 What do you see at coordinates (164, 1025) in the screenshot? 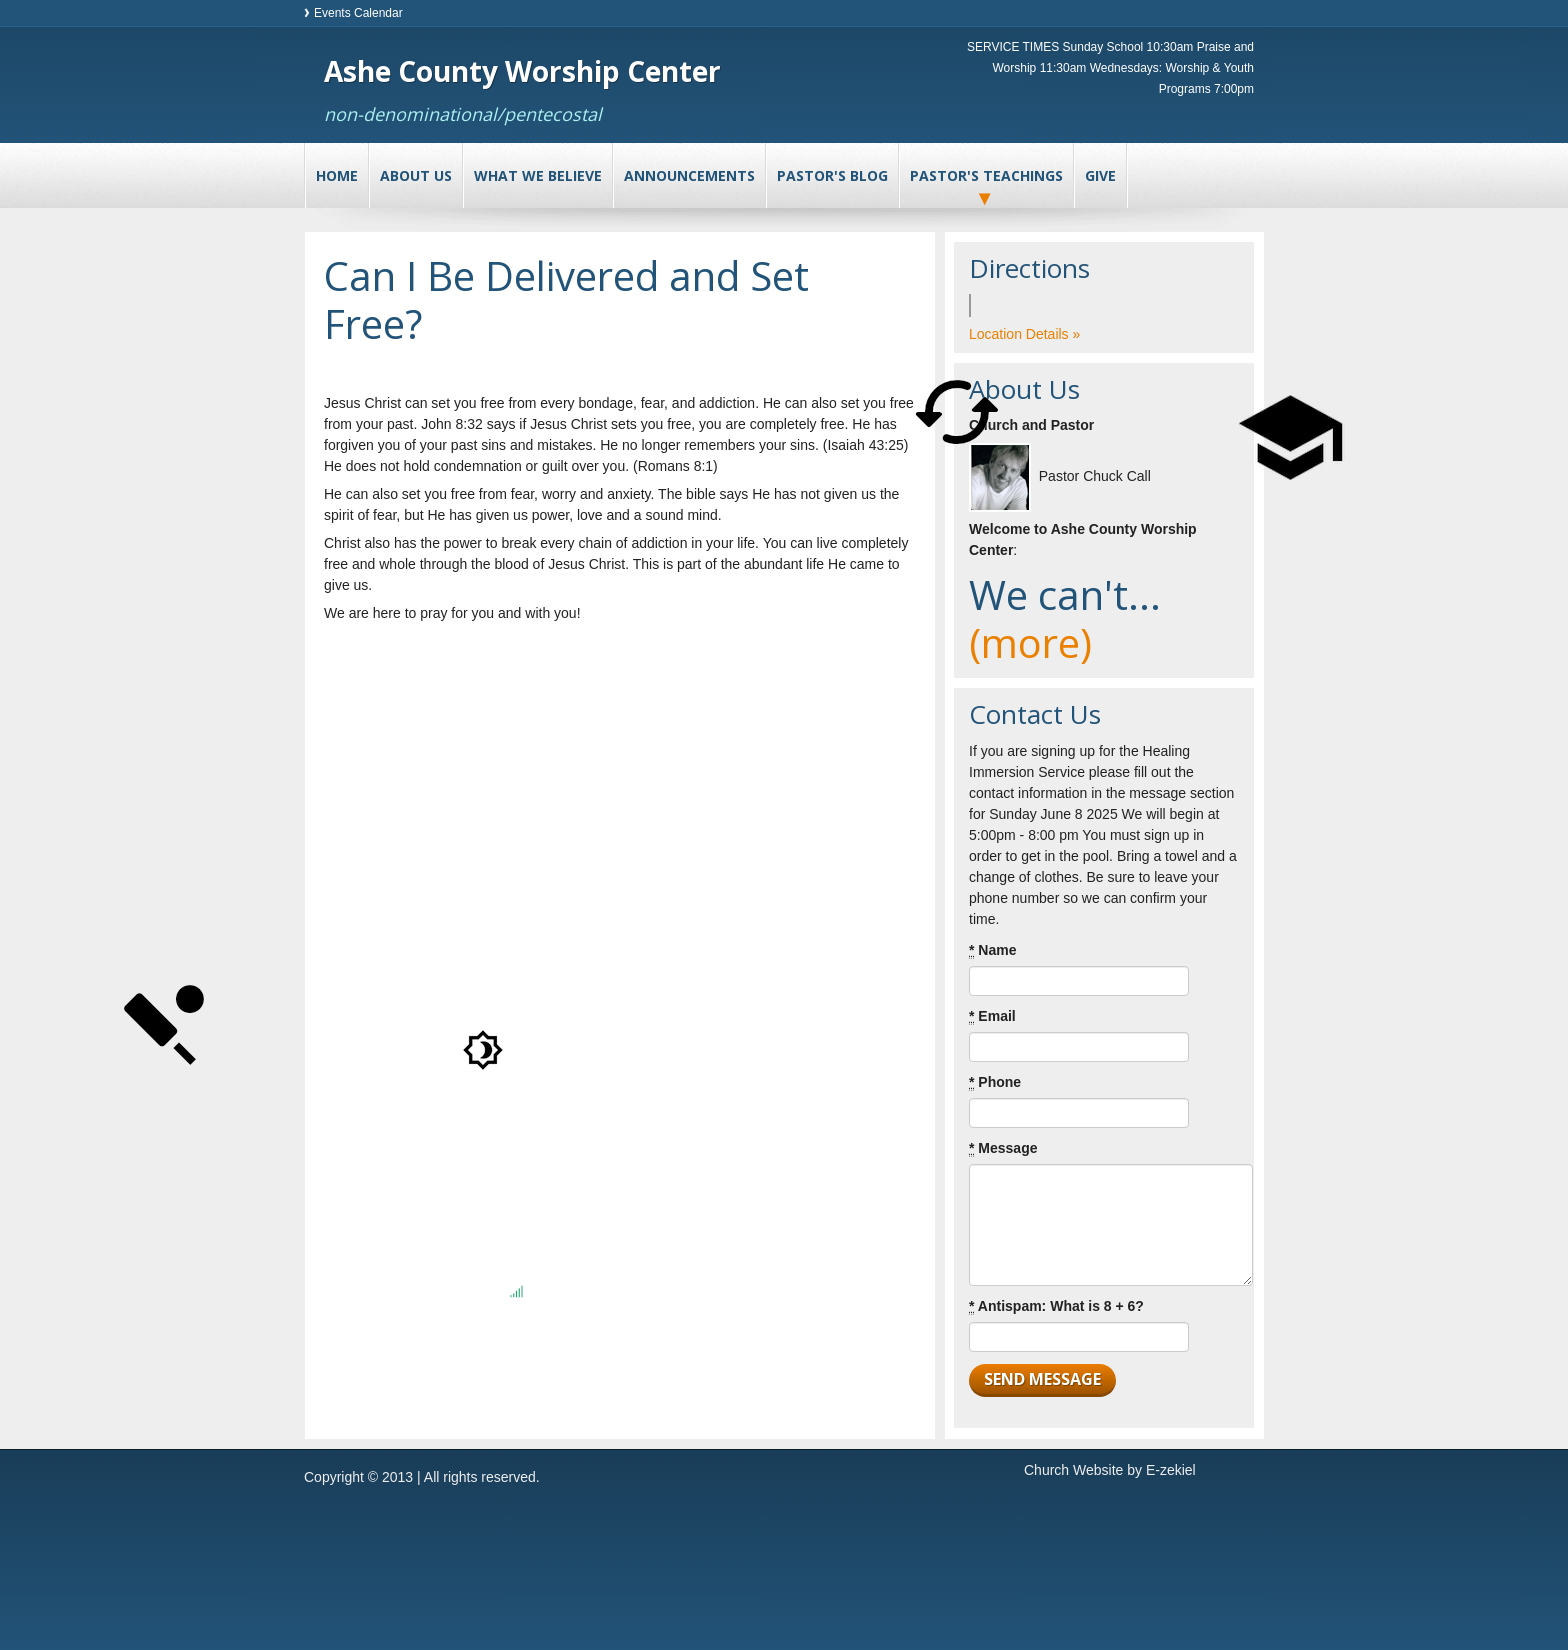
I see `access cricket sports content` at bounding box center [164, 1025].